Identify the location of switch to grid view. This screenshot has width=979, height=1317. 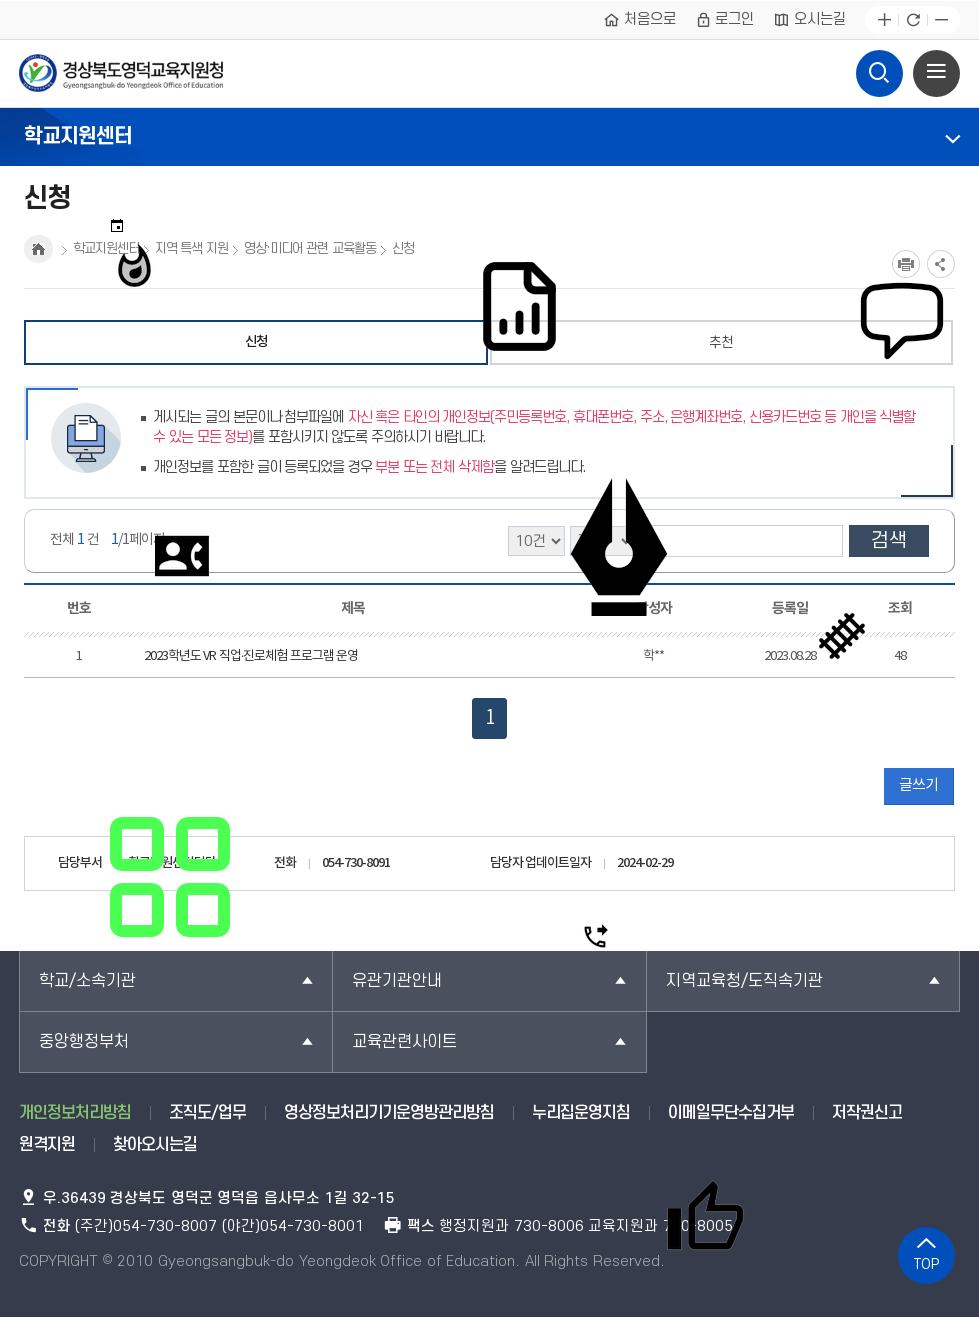
(170, 877).